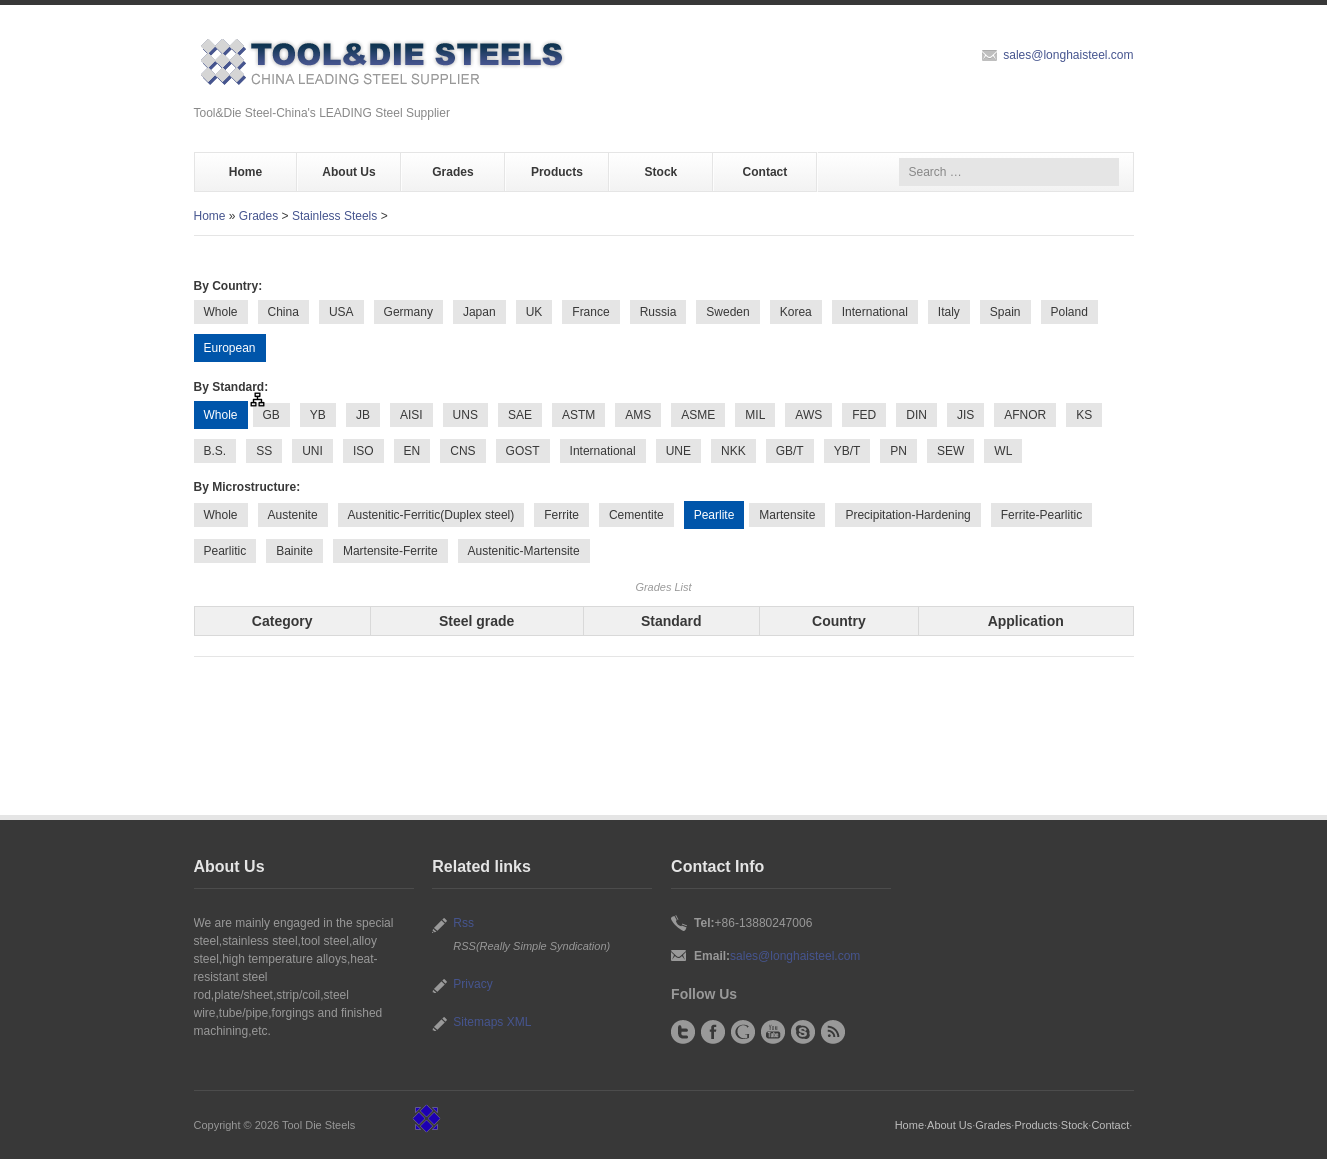 The image size is (1327, 1159). What do you see at coordinates (426, 1118) in the screenshot?
I see `centos linux operating system logo` at bounding box center [426, 1118].